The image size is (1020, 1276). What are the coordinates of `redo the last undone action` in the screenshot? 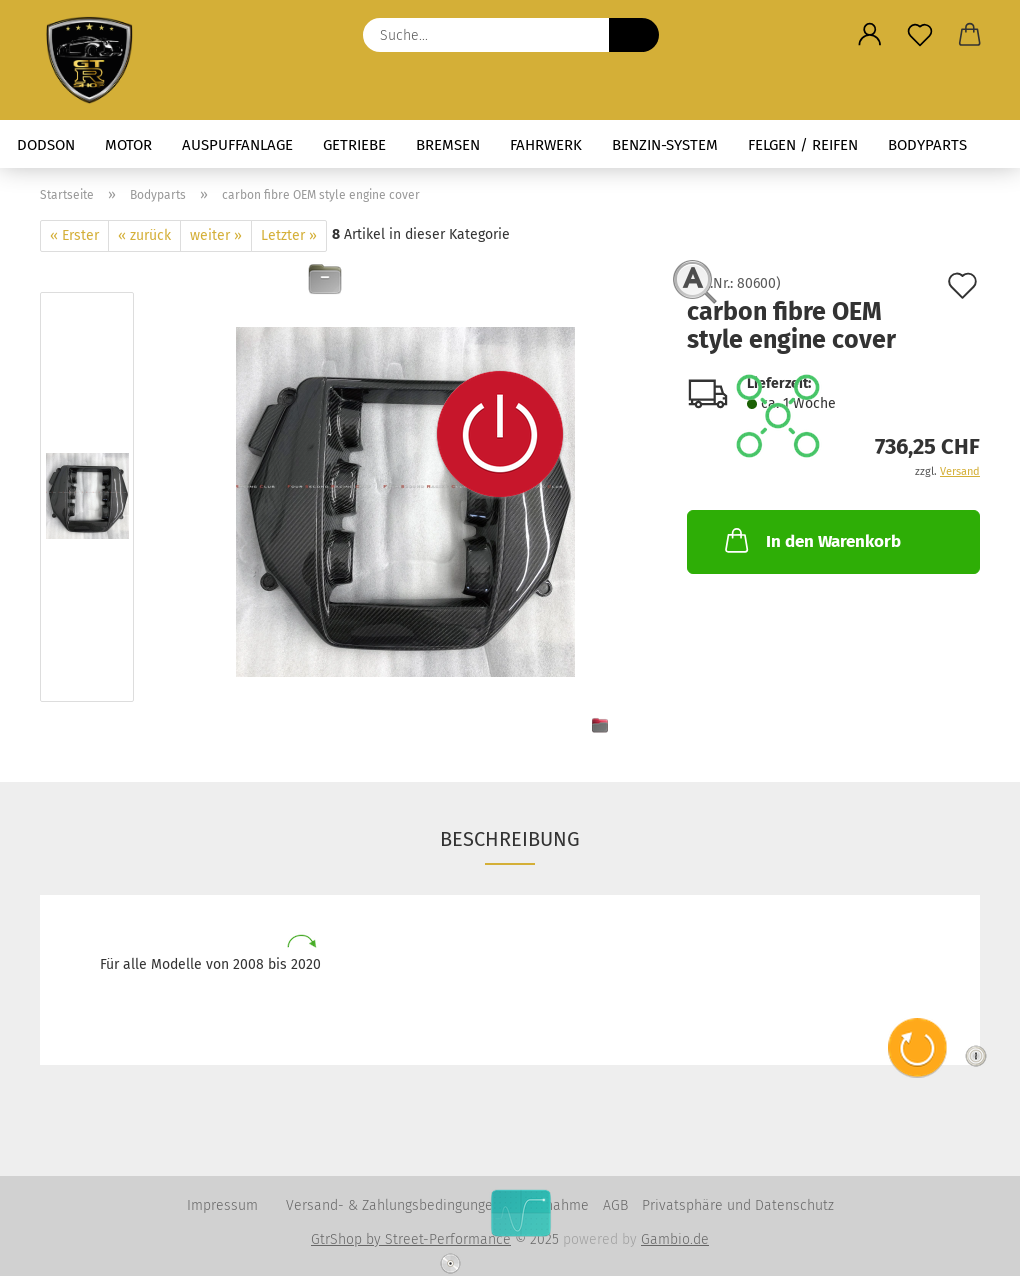 It's located at (302, 941).